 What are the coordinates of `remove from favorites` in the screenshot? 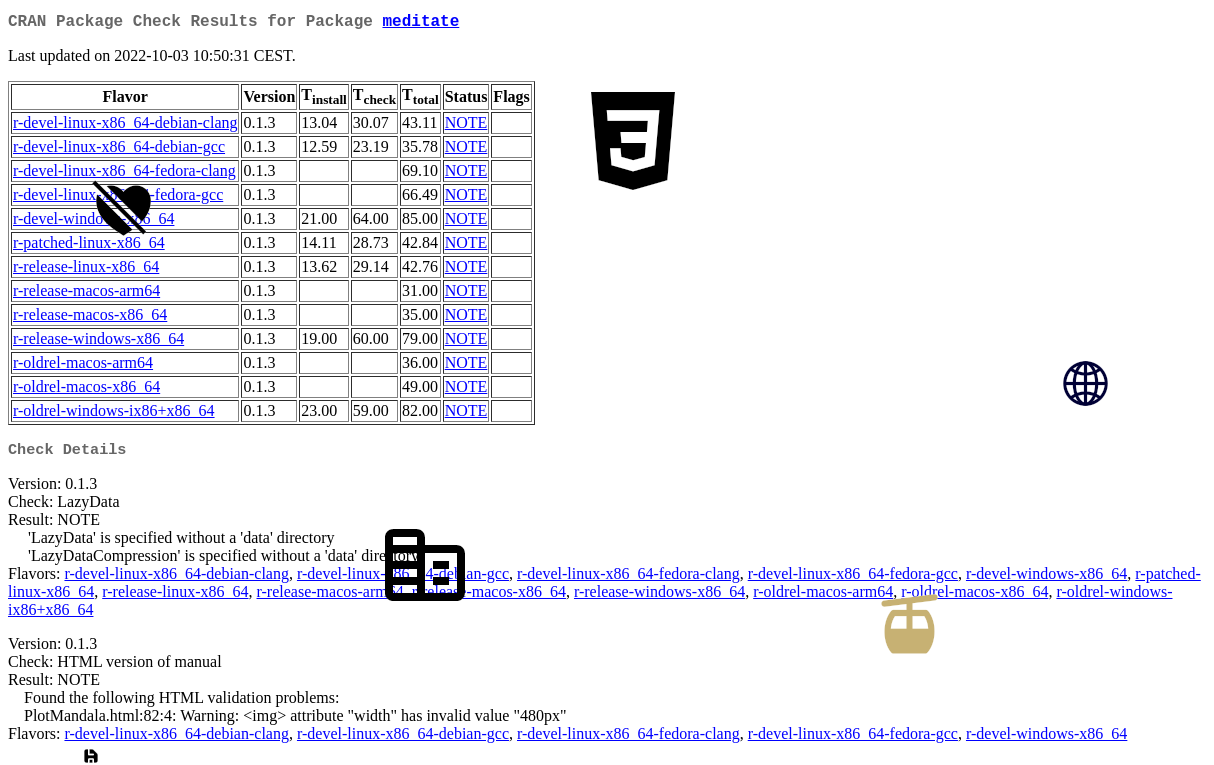 It's located at (121, 208).